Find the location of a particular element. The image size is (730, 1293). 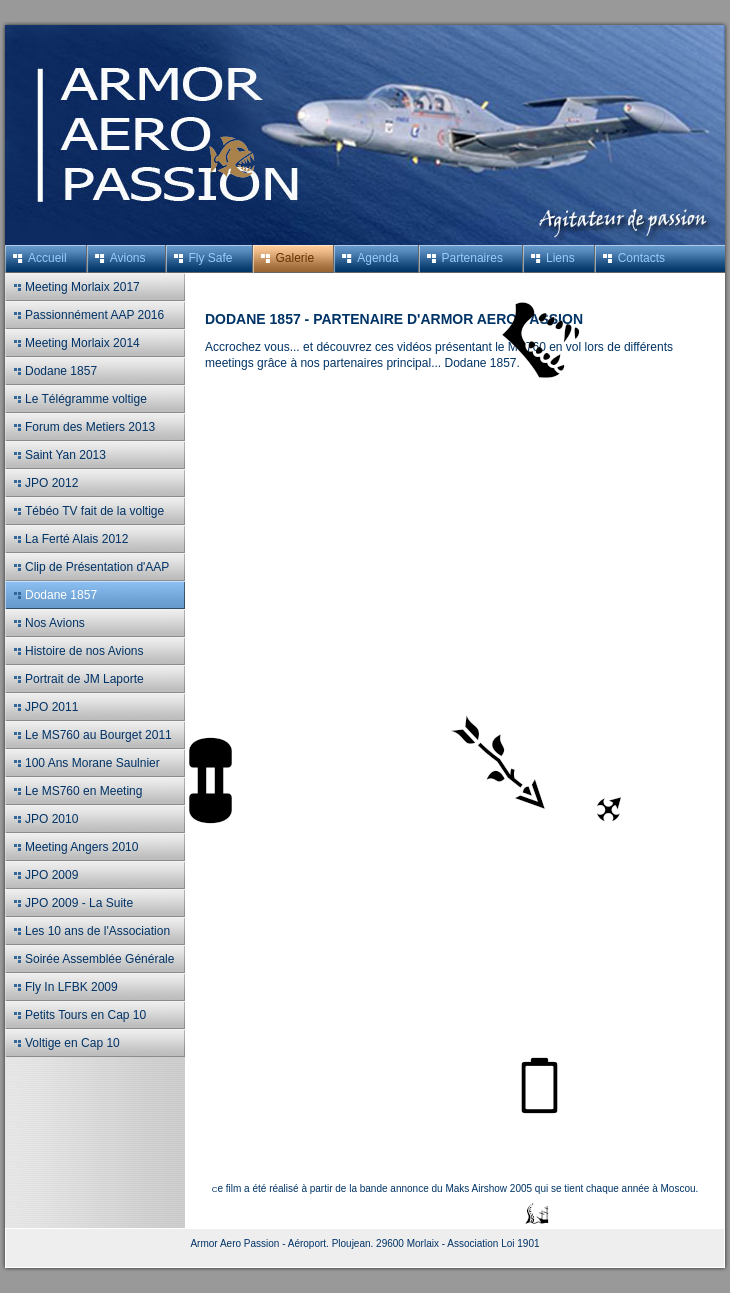

select shuriken weapon in game inventory is located at coordinates (609, 809).